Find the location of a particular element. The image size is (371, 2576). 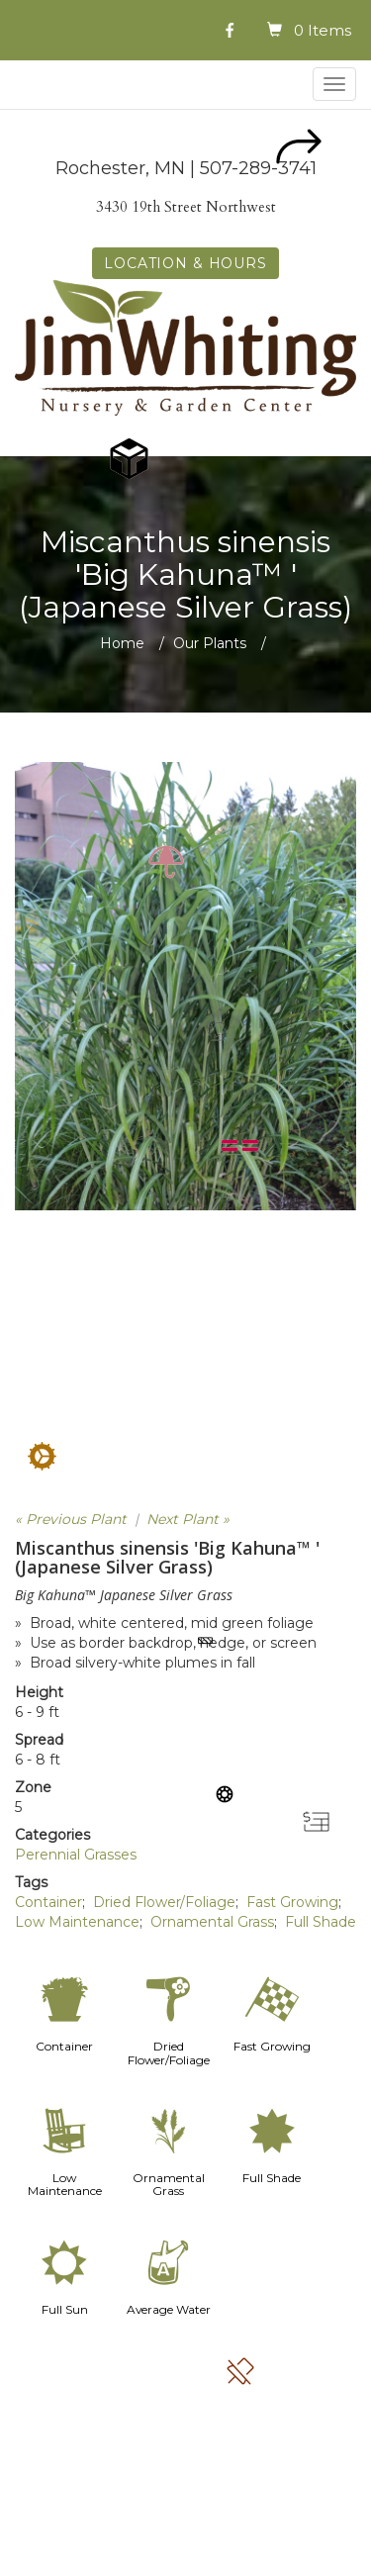

access casino or gambling features is located at coordinates (225, 1794).